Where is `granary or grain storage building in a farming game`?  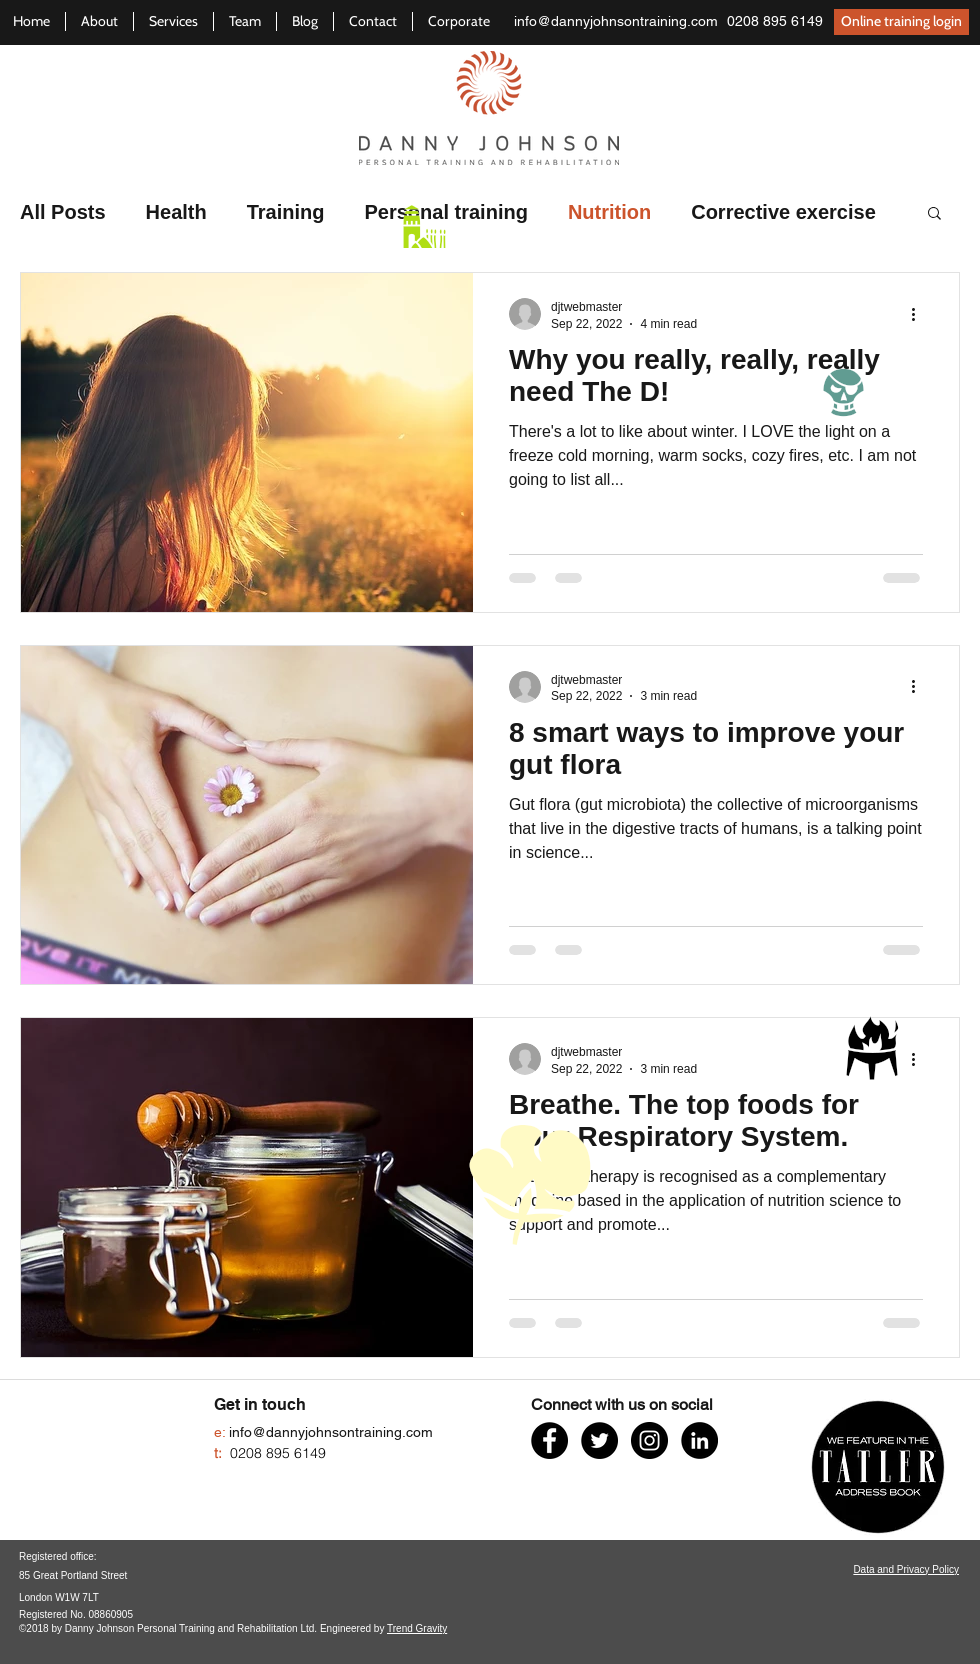
granary or grain storage building in a farming game is located at coordinates (424, 225).